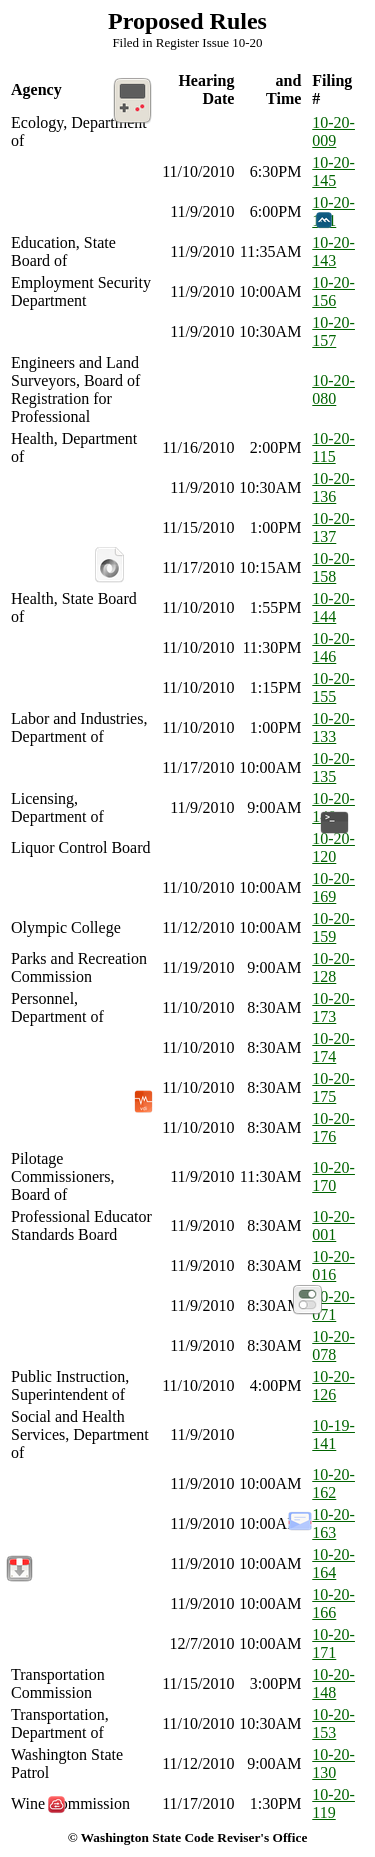 The width and height of the screenshot is (375, 1857). I want to click on open alpine linux application, so click(324, 220).